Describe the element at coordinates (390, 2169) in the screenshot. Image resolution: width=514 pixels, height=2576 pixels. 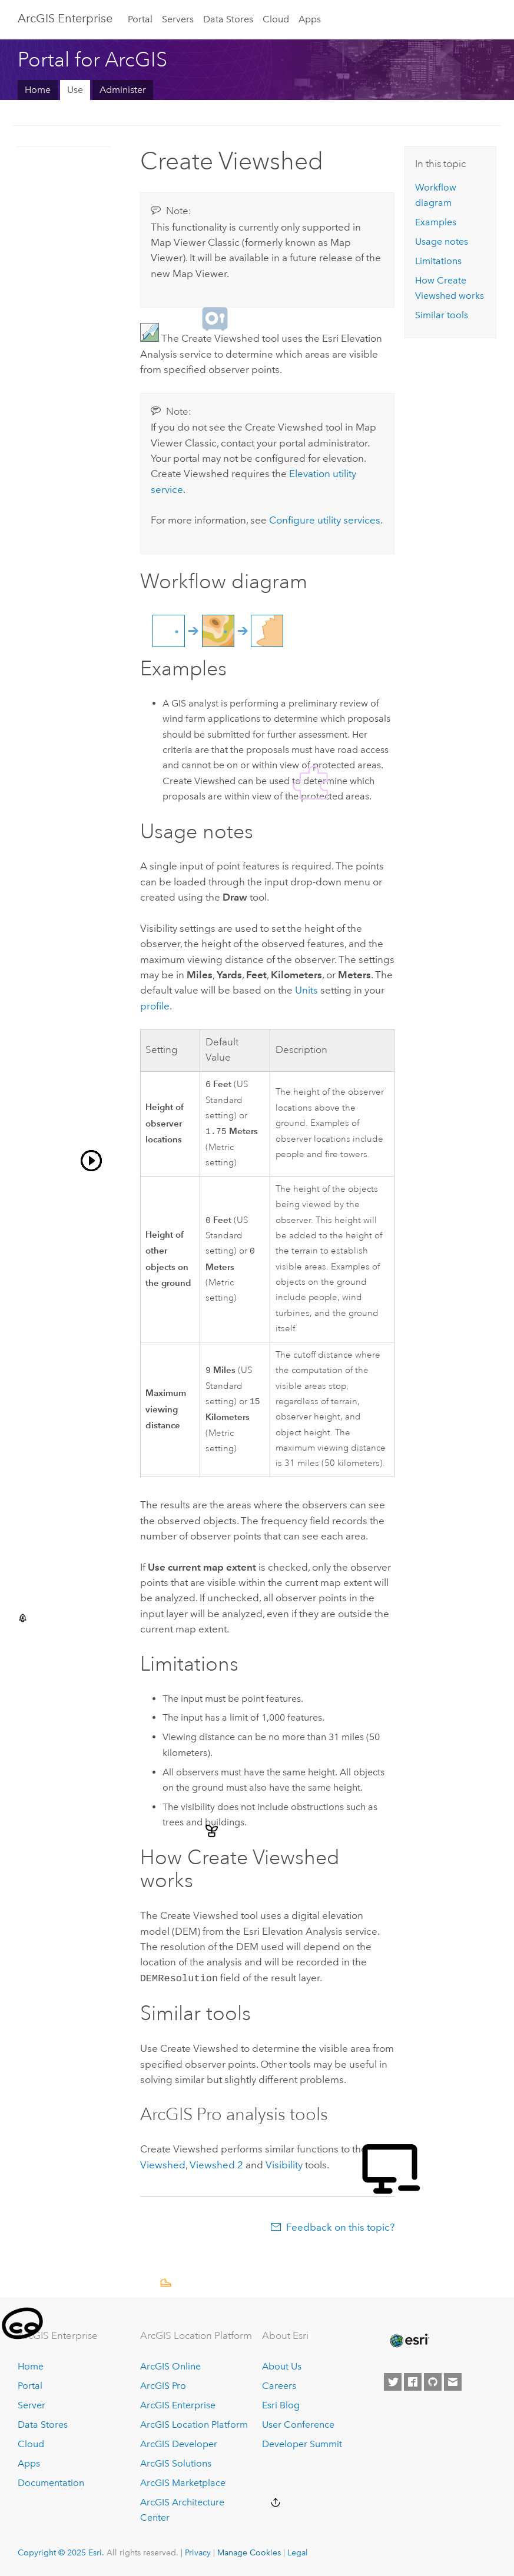
I see `remove a desktop device from your account` at that location.